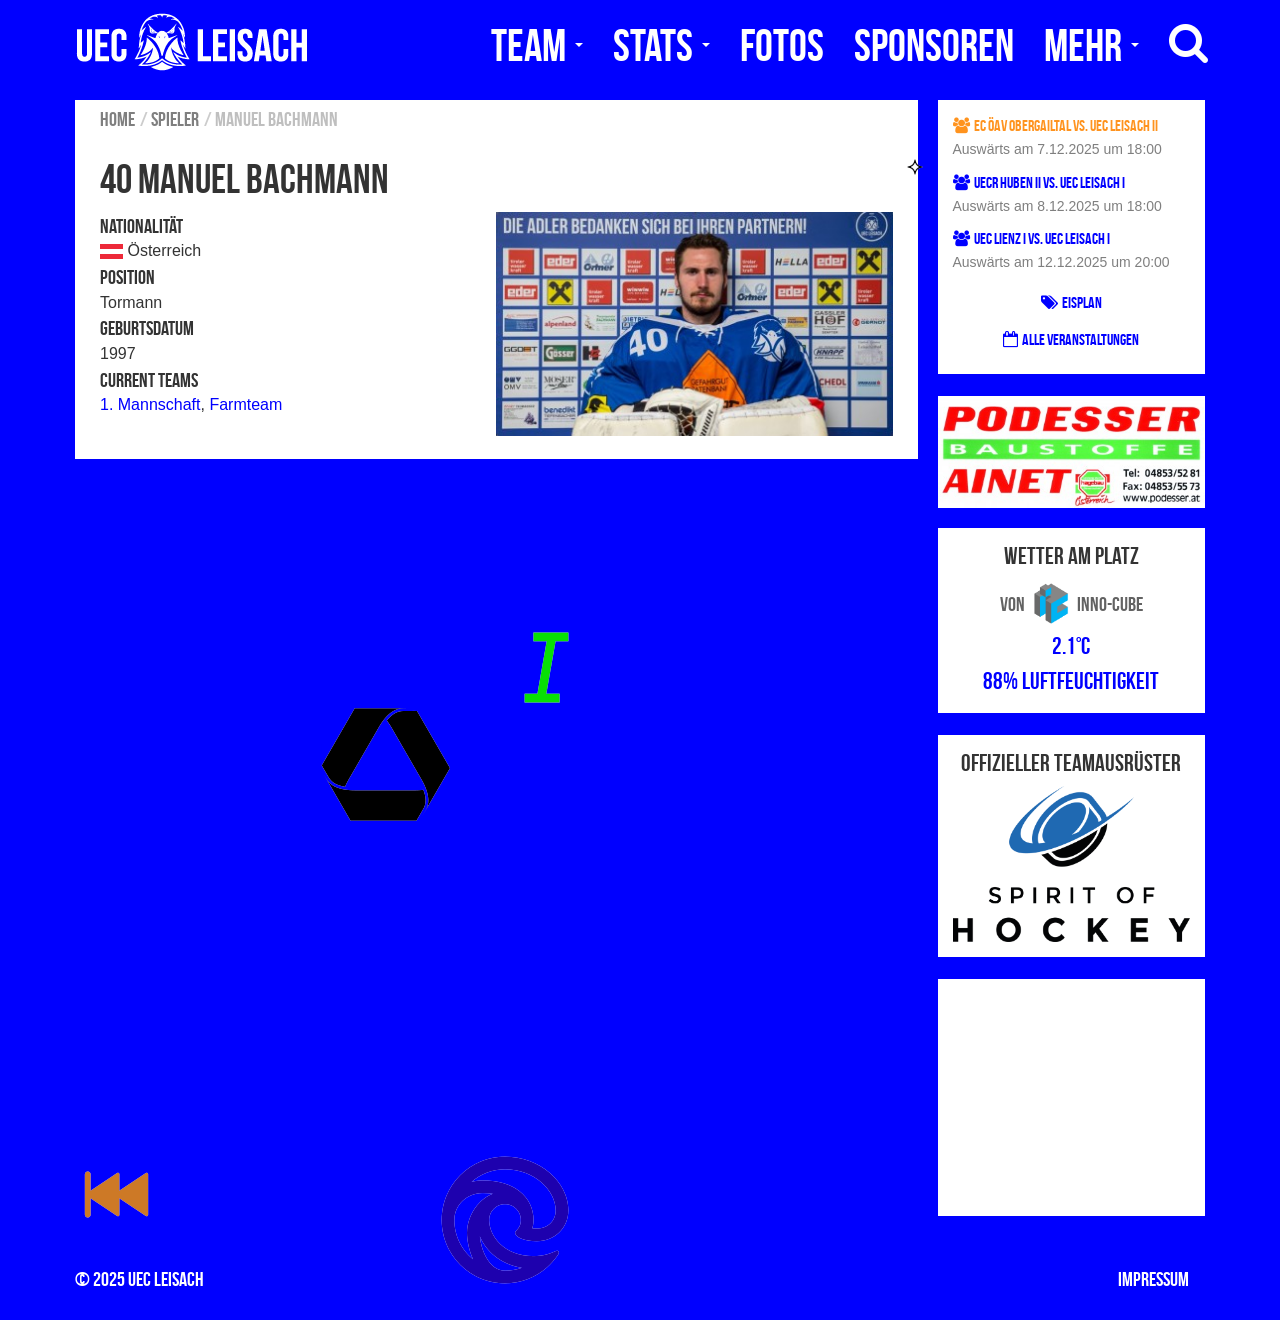 The image size is (1280, 1320). What do you see at coordinates (505, 1220) in the screenshot?
I see `open Microsoft Edge browser` at bounding box center [505, 1220].